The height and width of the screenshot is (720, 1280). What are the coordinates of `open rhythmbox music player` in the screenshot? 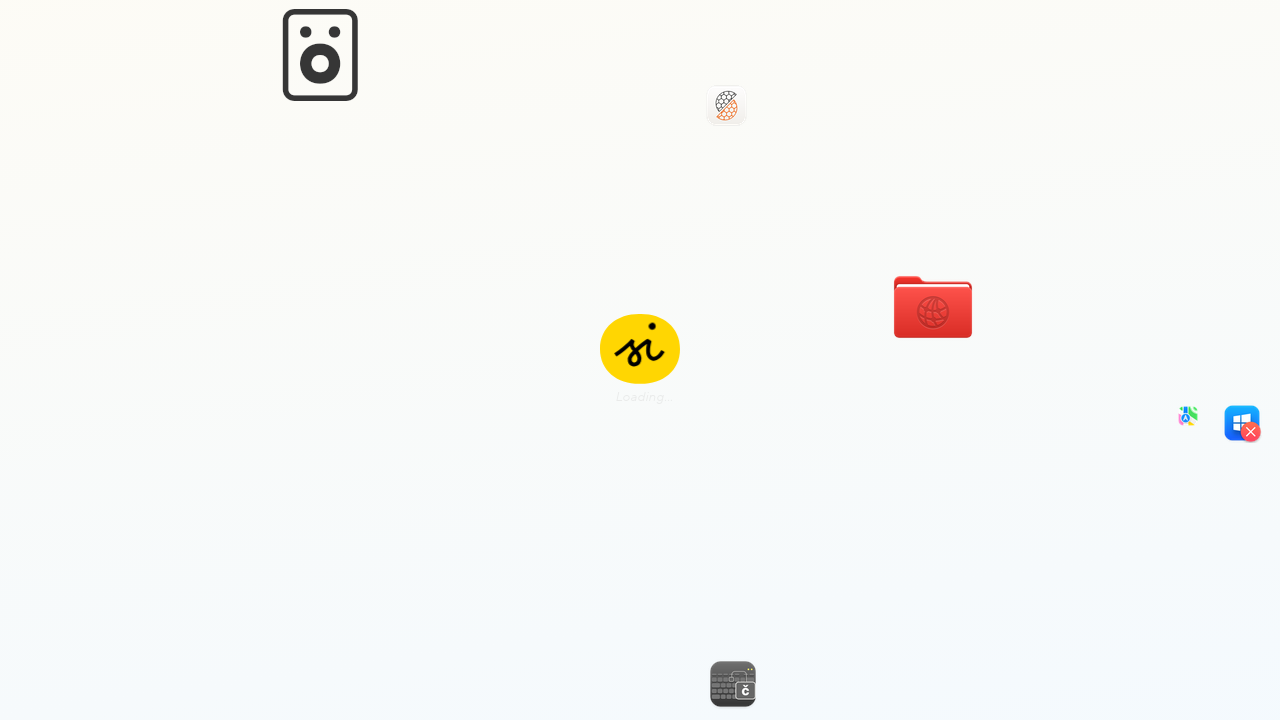 It's located at (323, 55).